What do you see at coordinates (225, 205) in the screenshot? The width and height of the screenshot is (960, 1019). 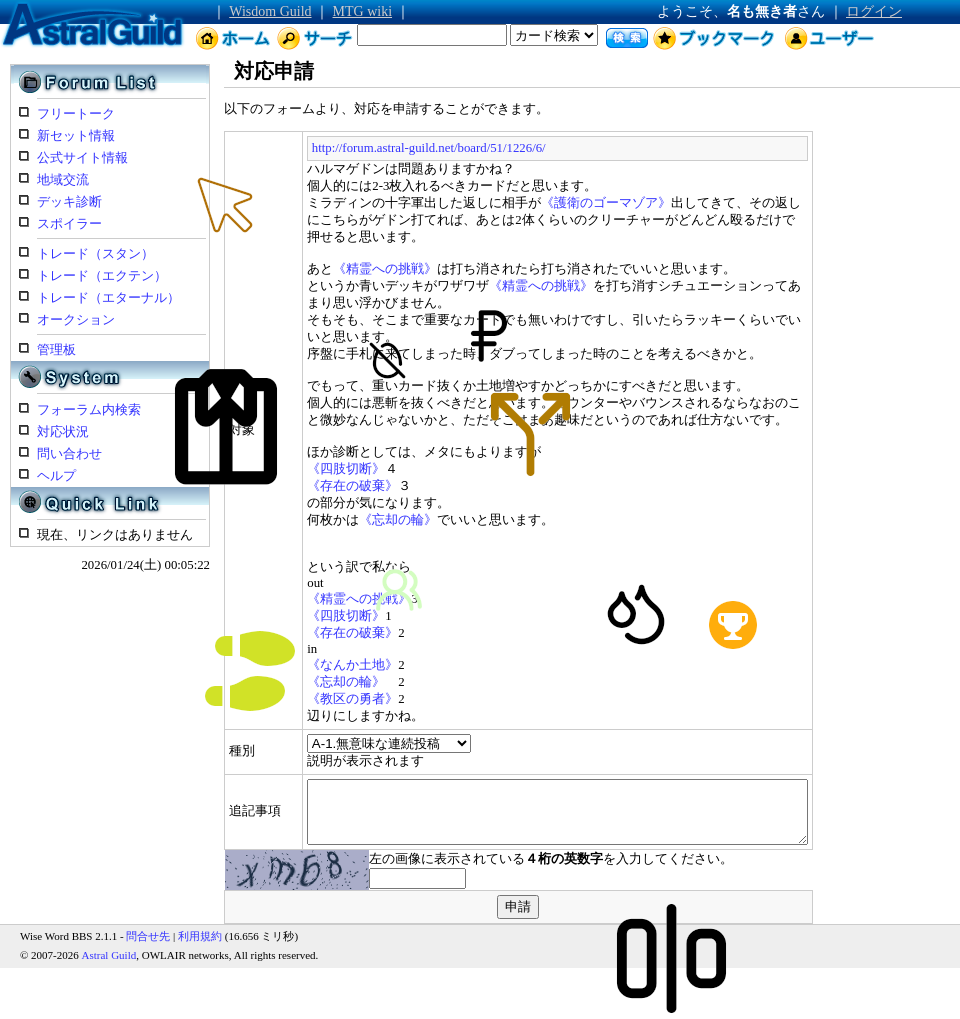 I see `mouse cursor indicator` at bounding box center [225, 205].